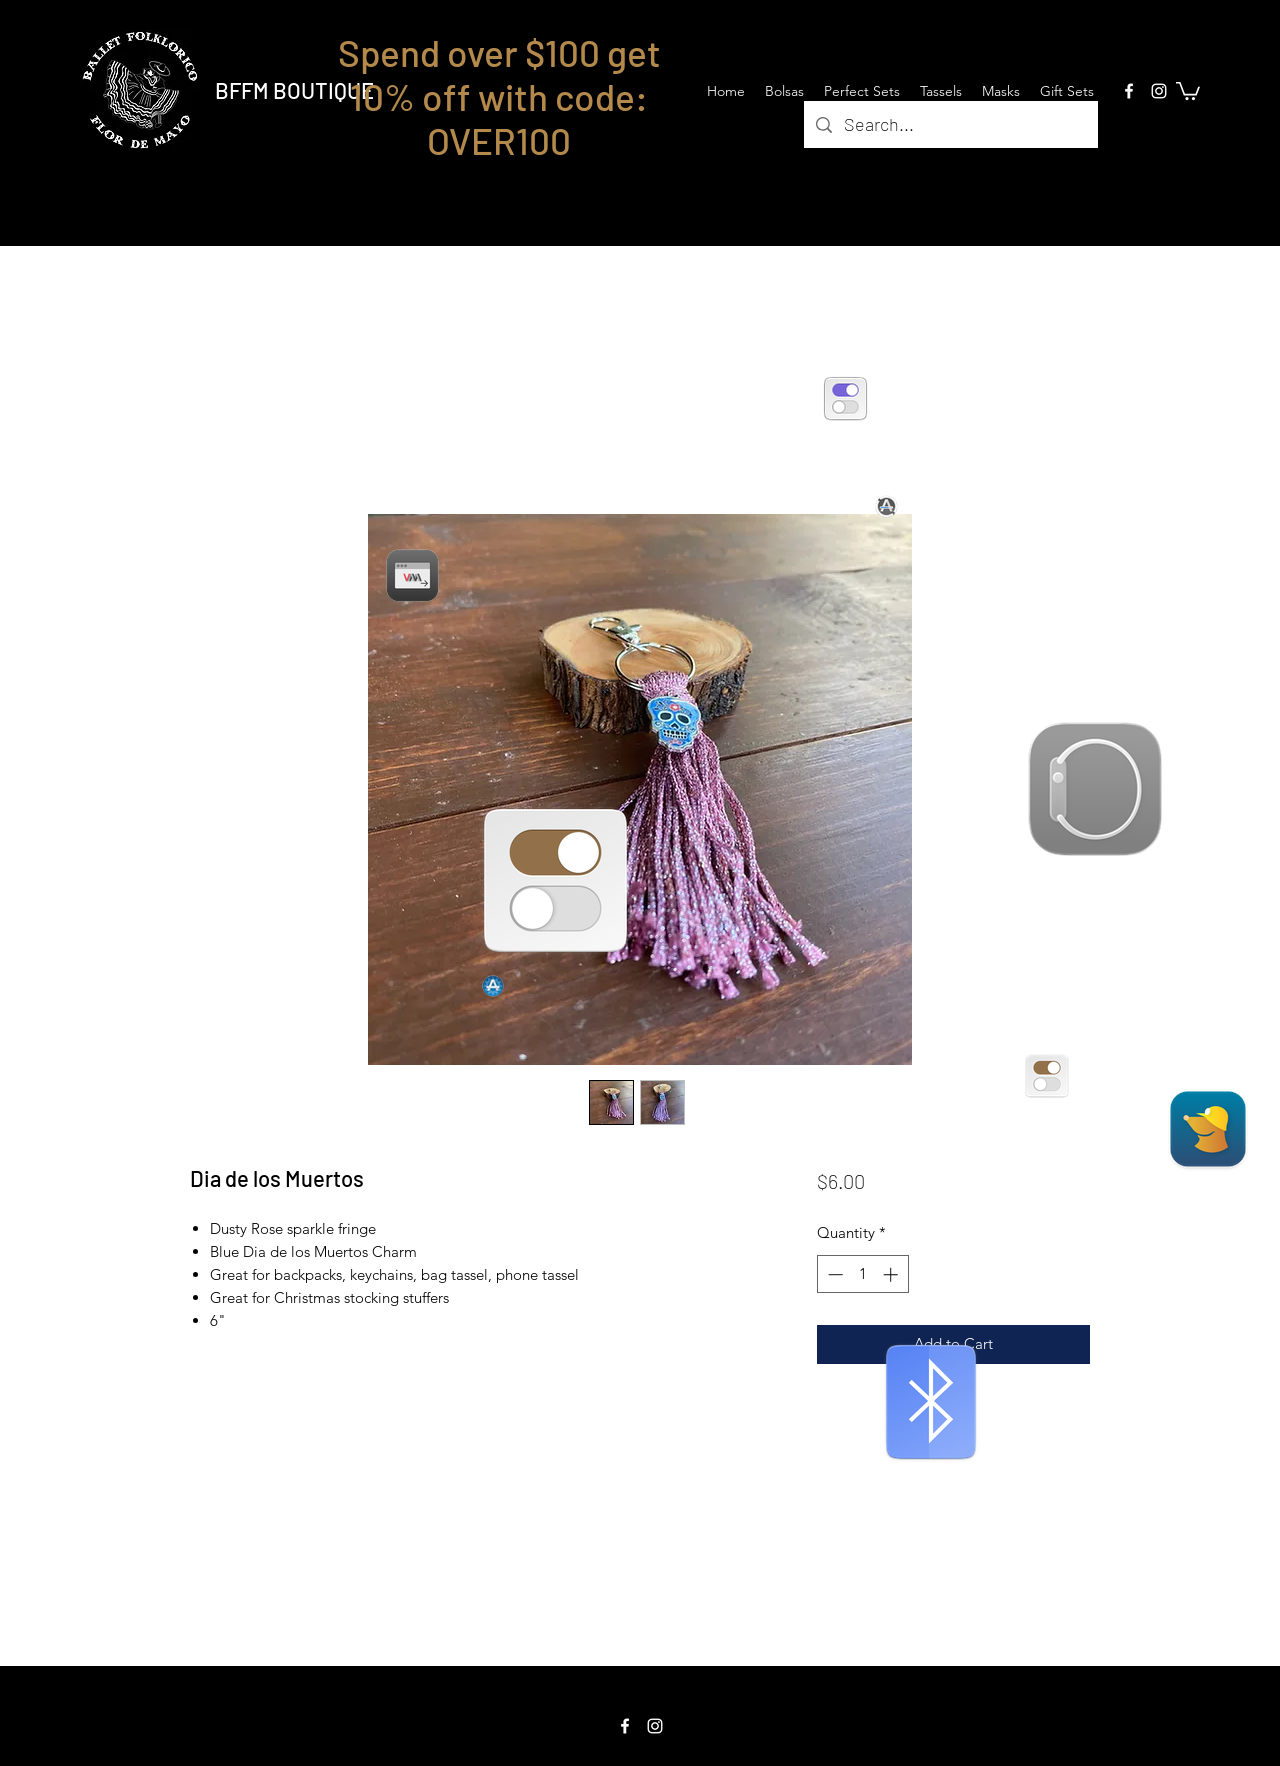 Image resolution: width=1280 pixels, height=1766 pixels. What do you see at coordinates (886, 506) in the screenshot?
I see `open the software update manager` at bounding box center [886, 506].